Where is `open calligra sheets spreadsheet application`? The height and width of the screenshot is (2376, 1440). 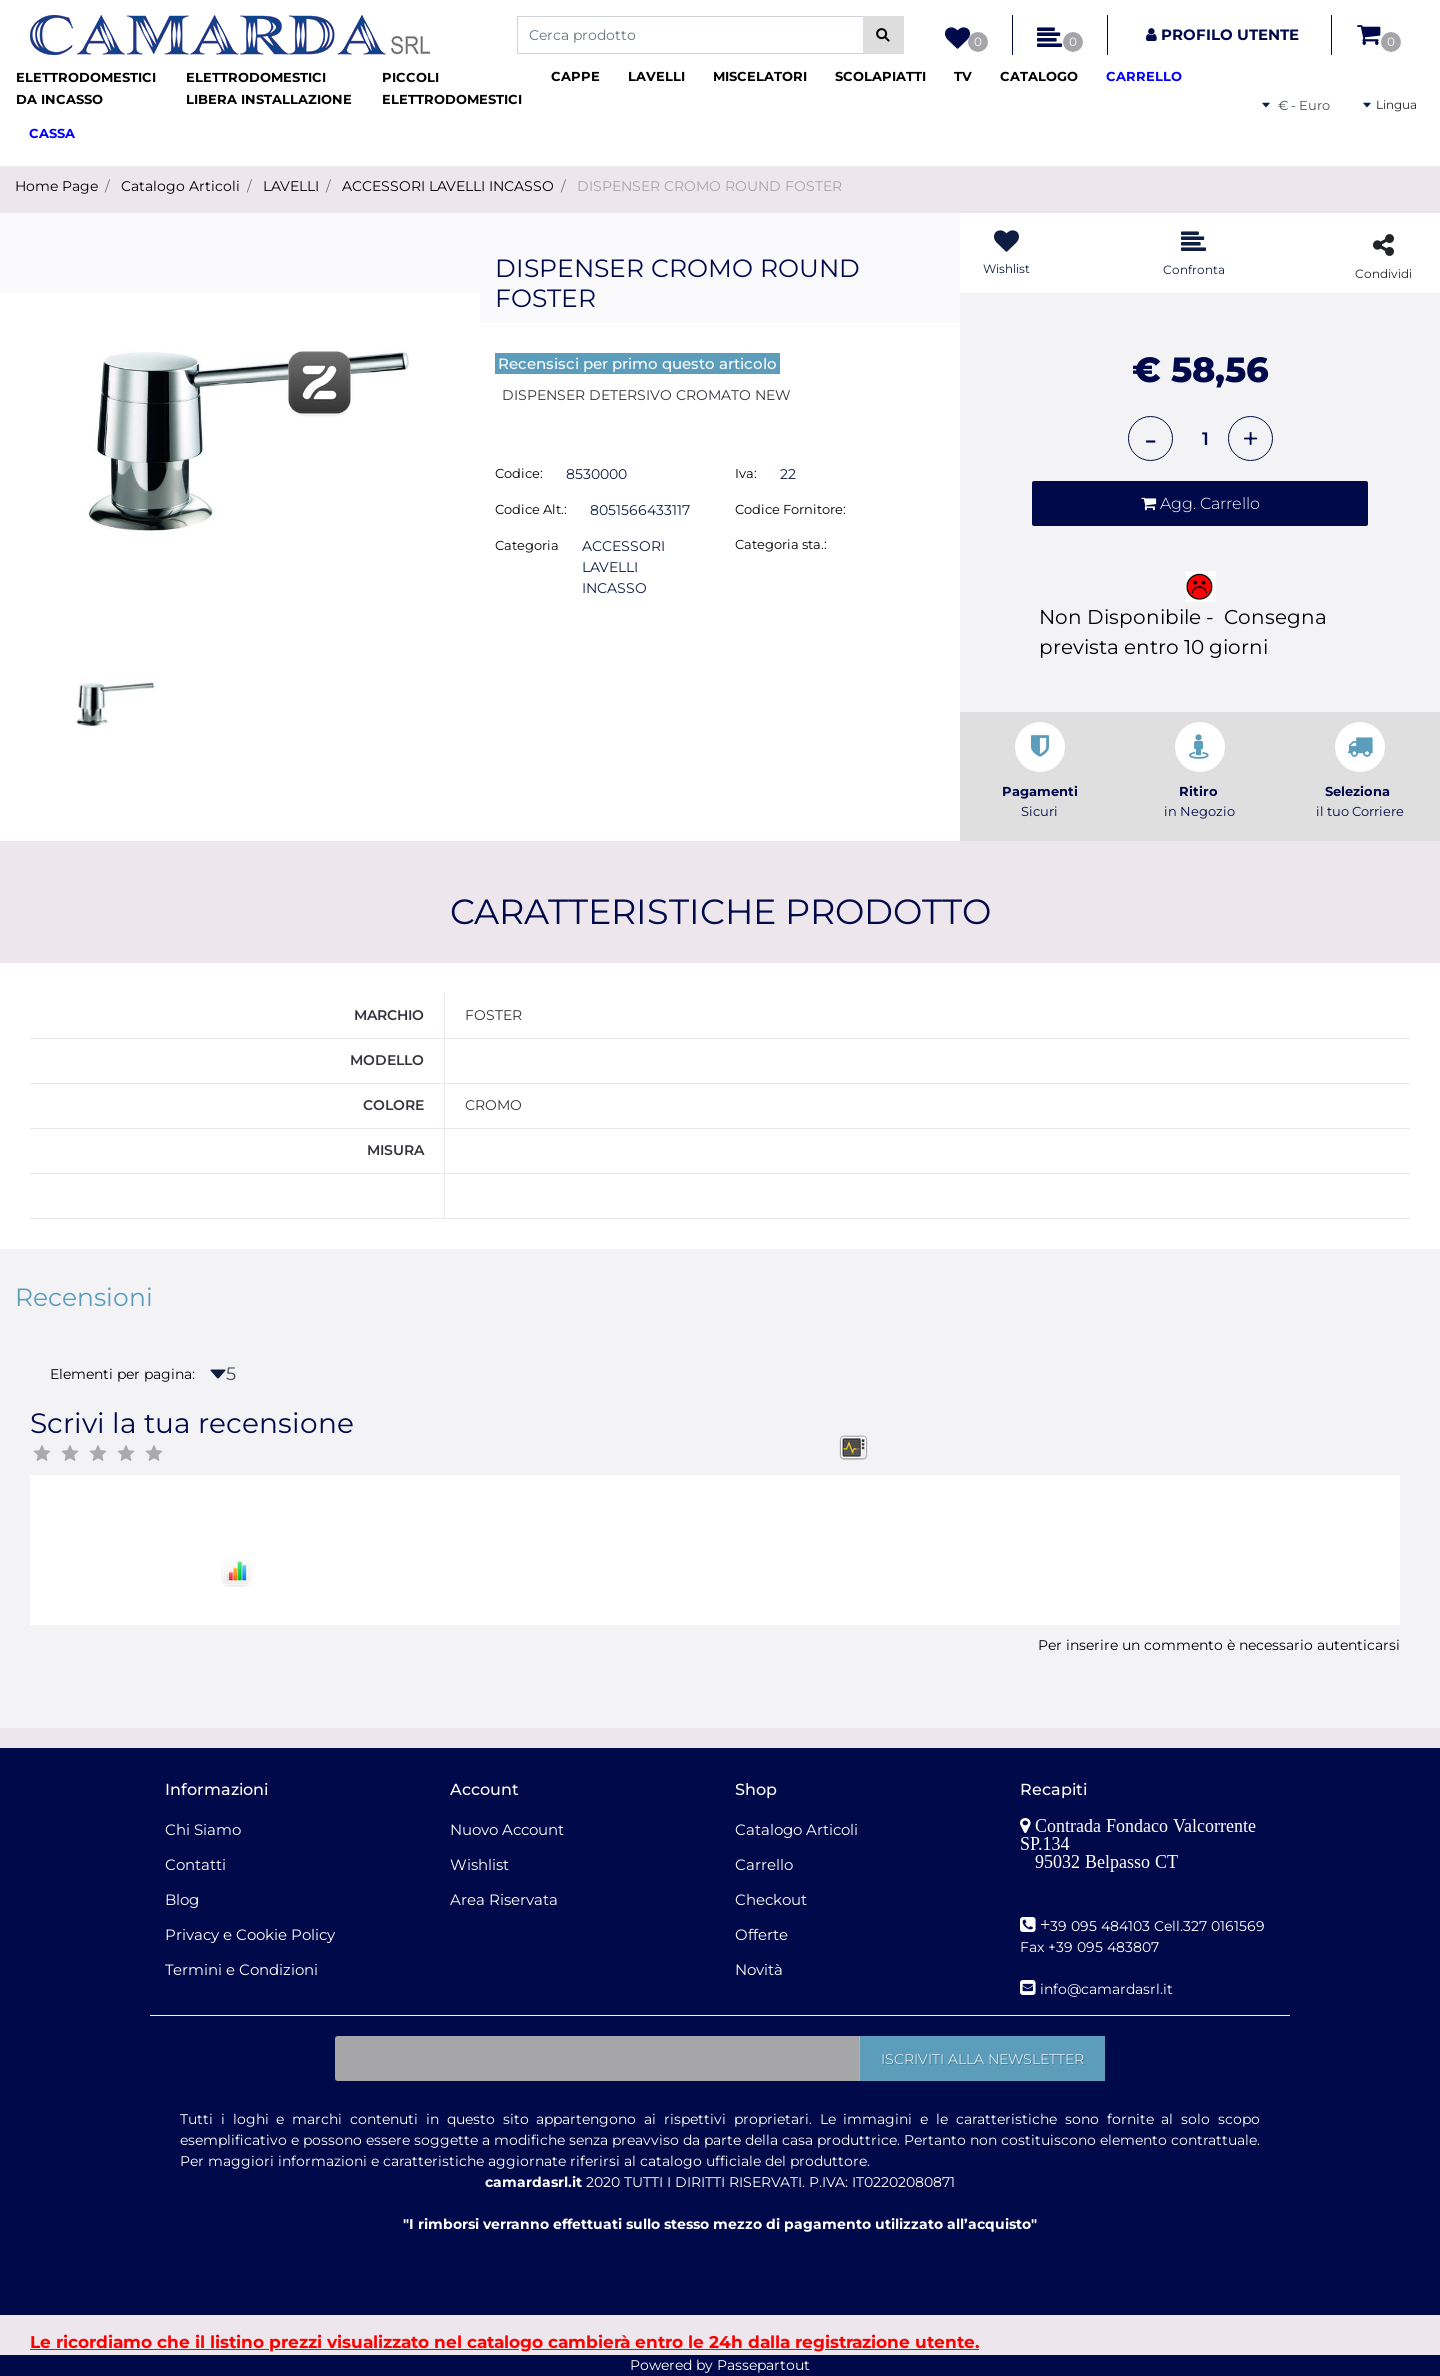
open calligra sheets spreadsheet application is located at coordinates (236, 1571).